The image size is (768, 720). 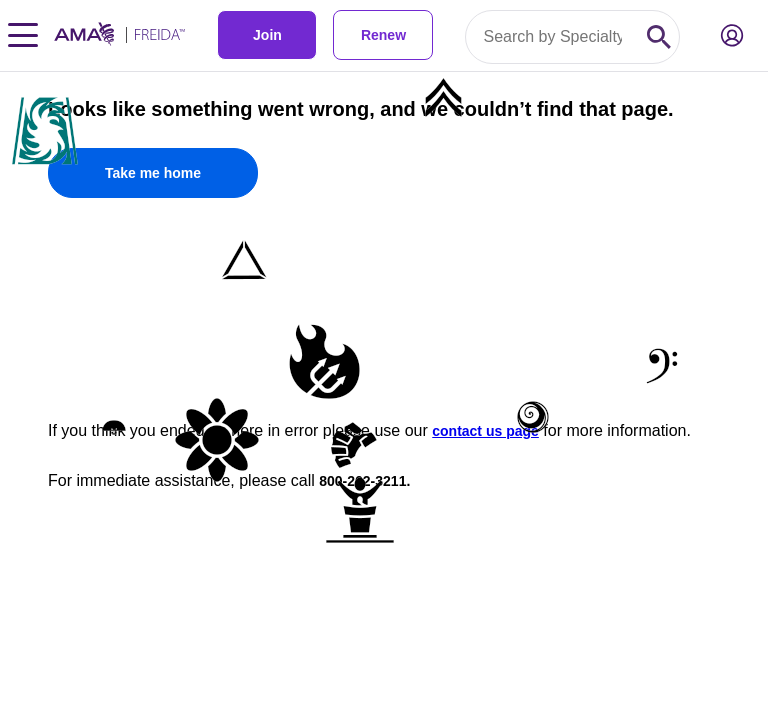 What do you see at coordinates (360, 509) in the screenshot?
I see `access public speaking or presentation mode` at bounding box center [360, 509].